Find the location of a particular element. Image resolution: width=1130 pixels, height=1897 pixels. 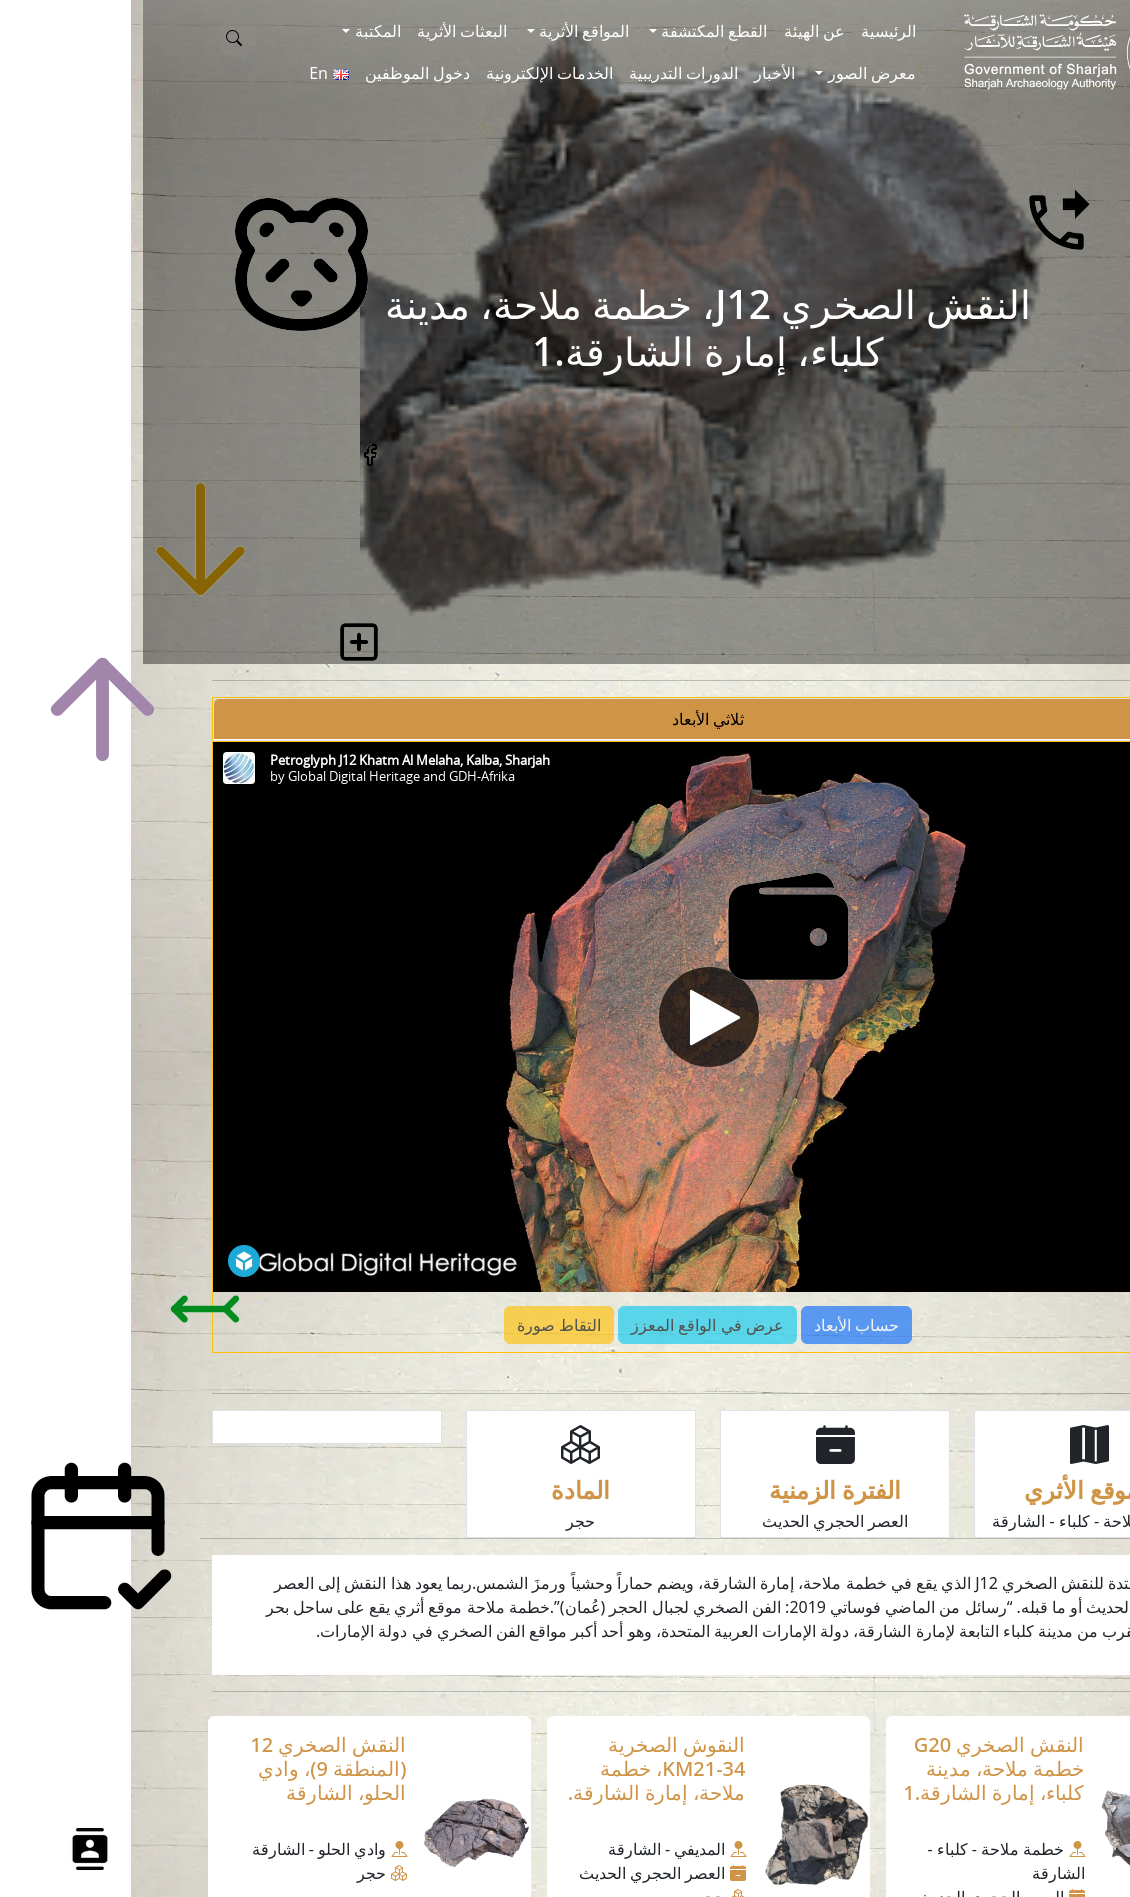

scroll to top of page is located at coordinates (102, 709).